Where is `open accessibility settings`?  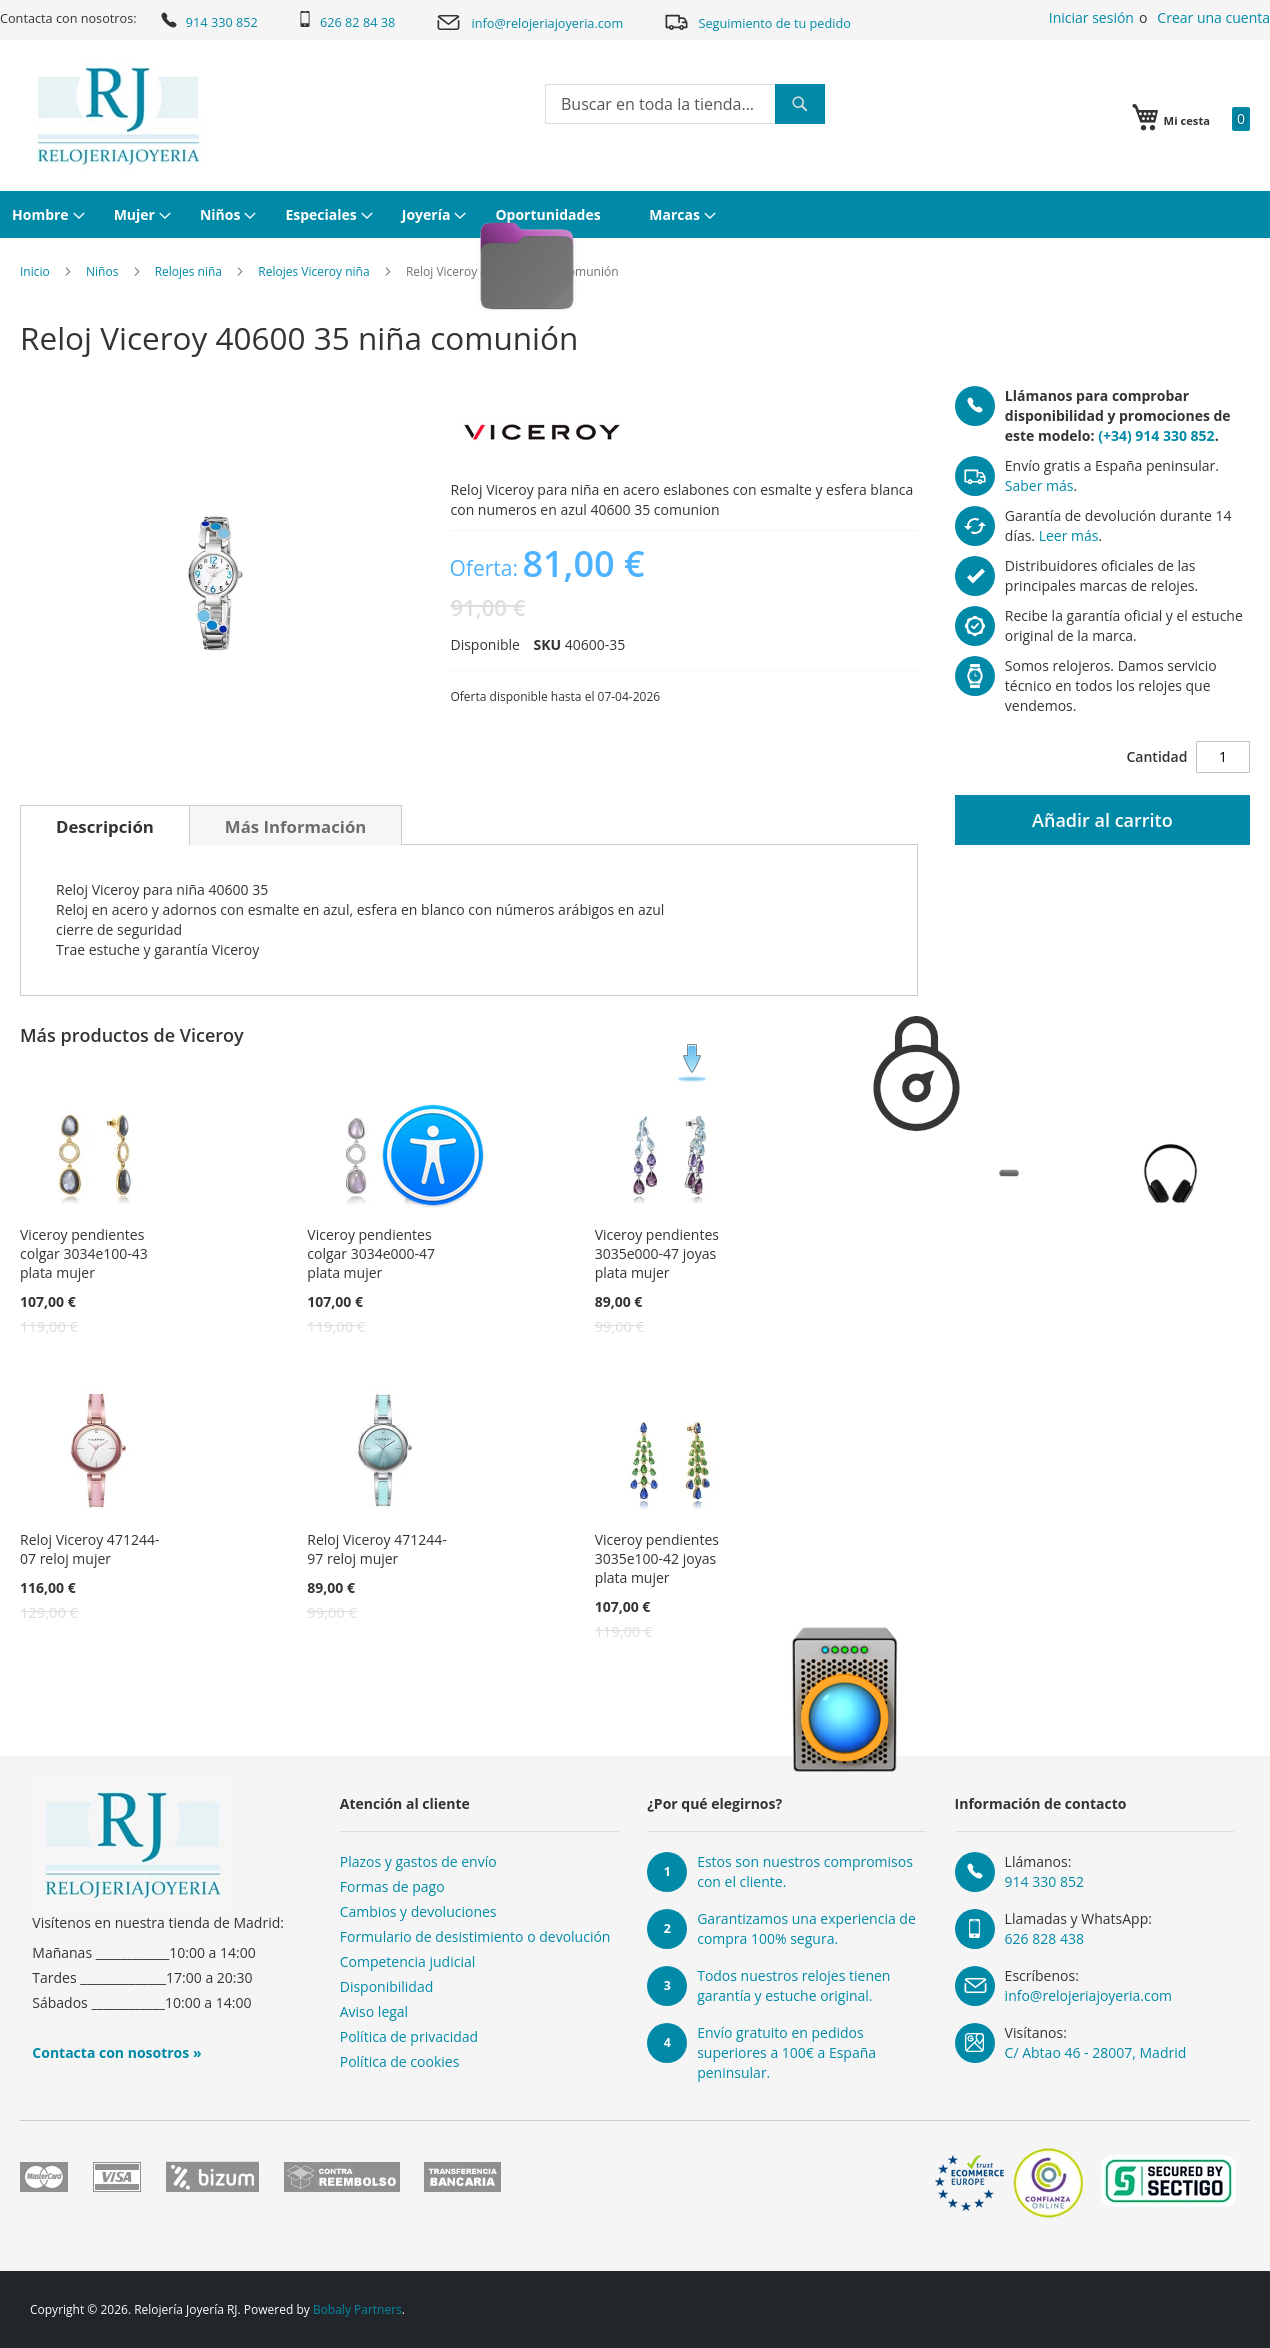 open accessibility settings is located at coordinates (433, 1155).